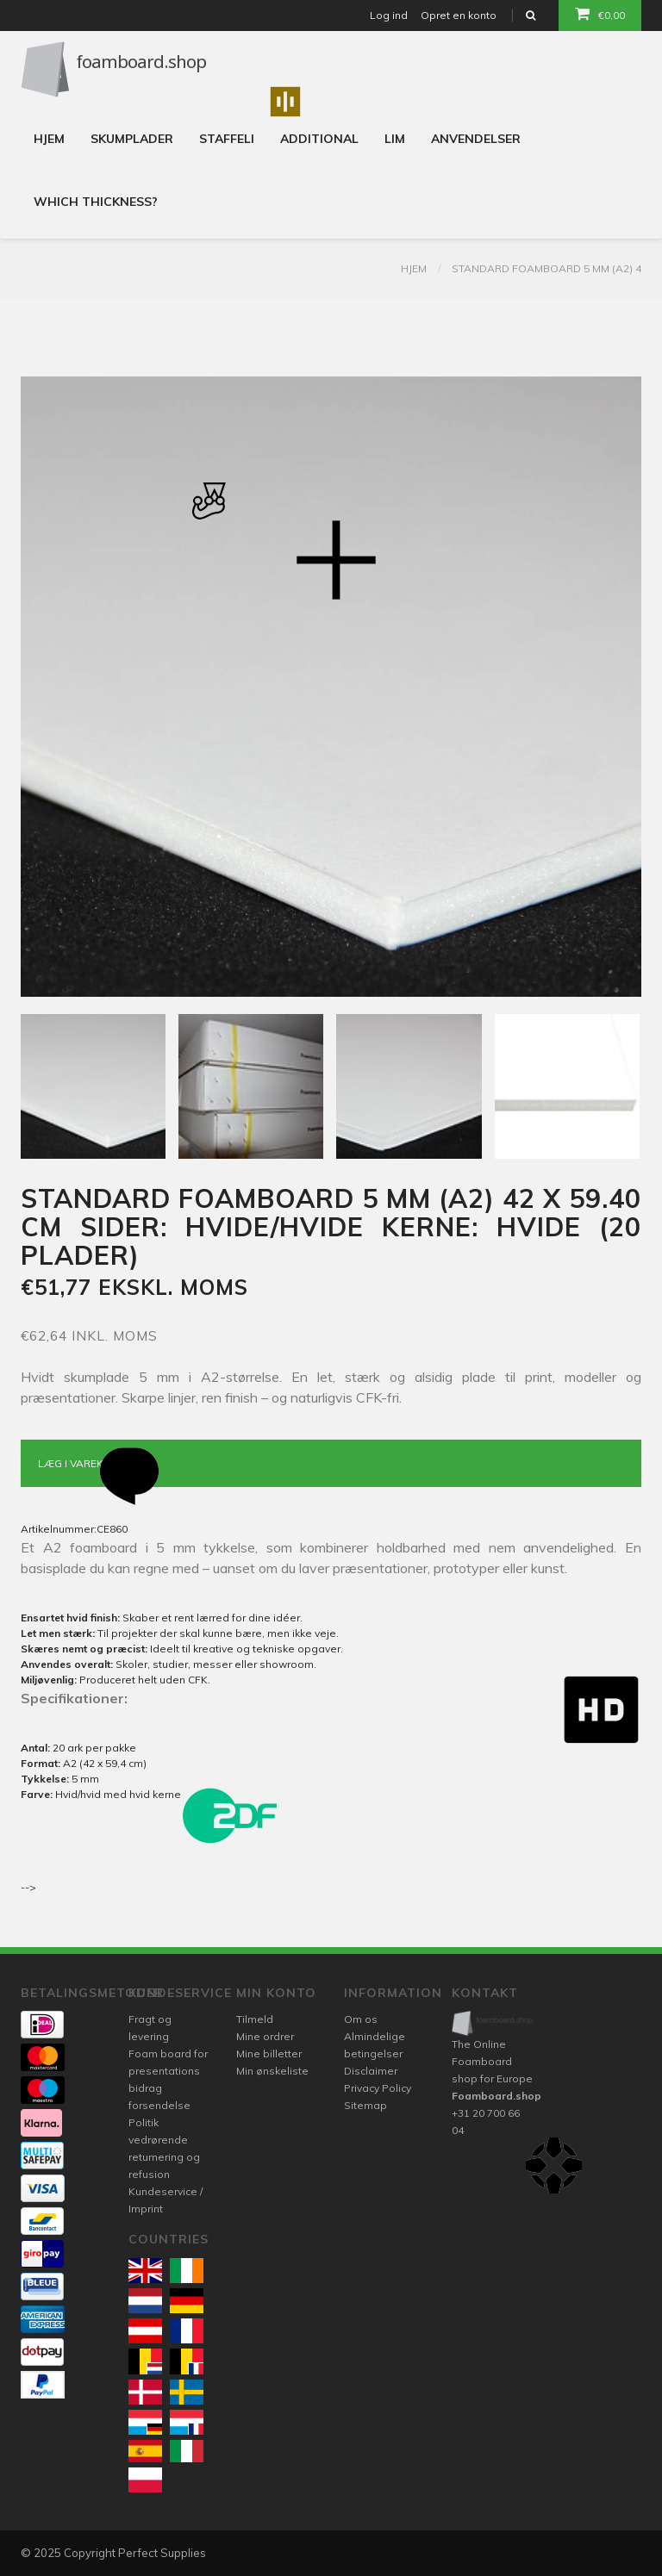  Describe the element at coordinates (229, 1815) in the screenshot. I see `ZDF German television network logo` at that location.